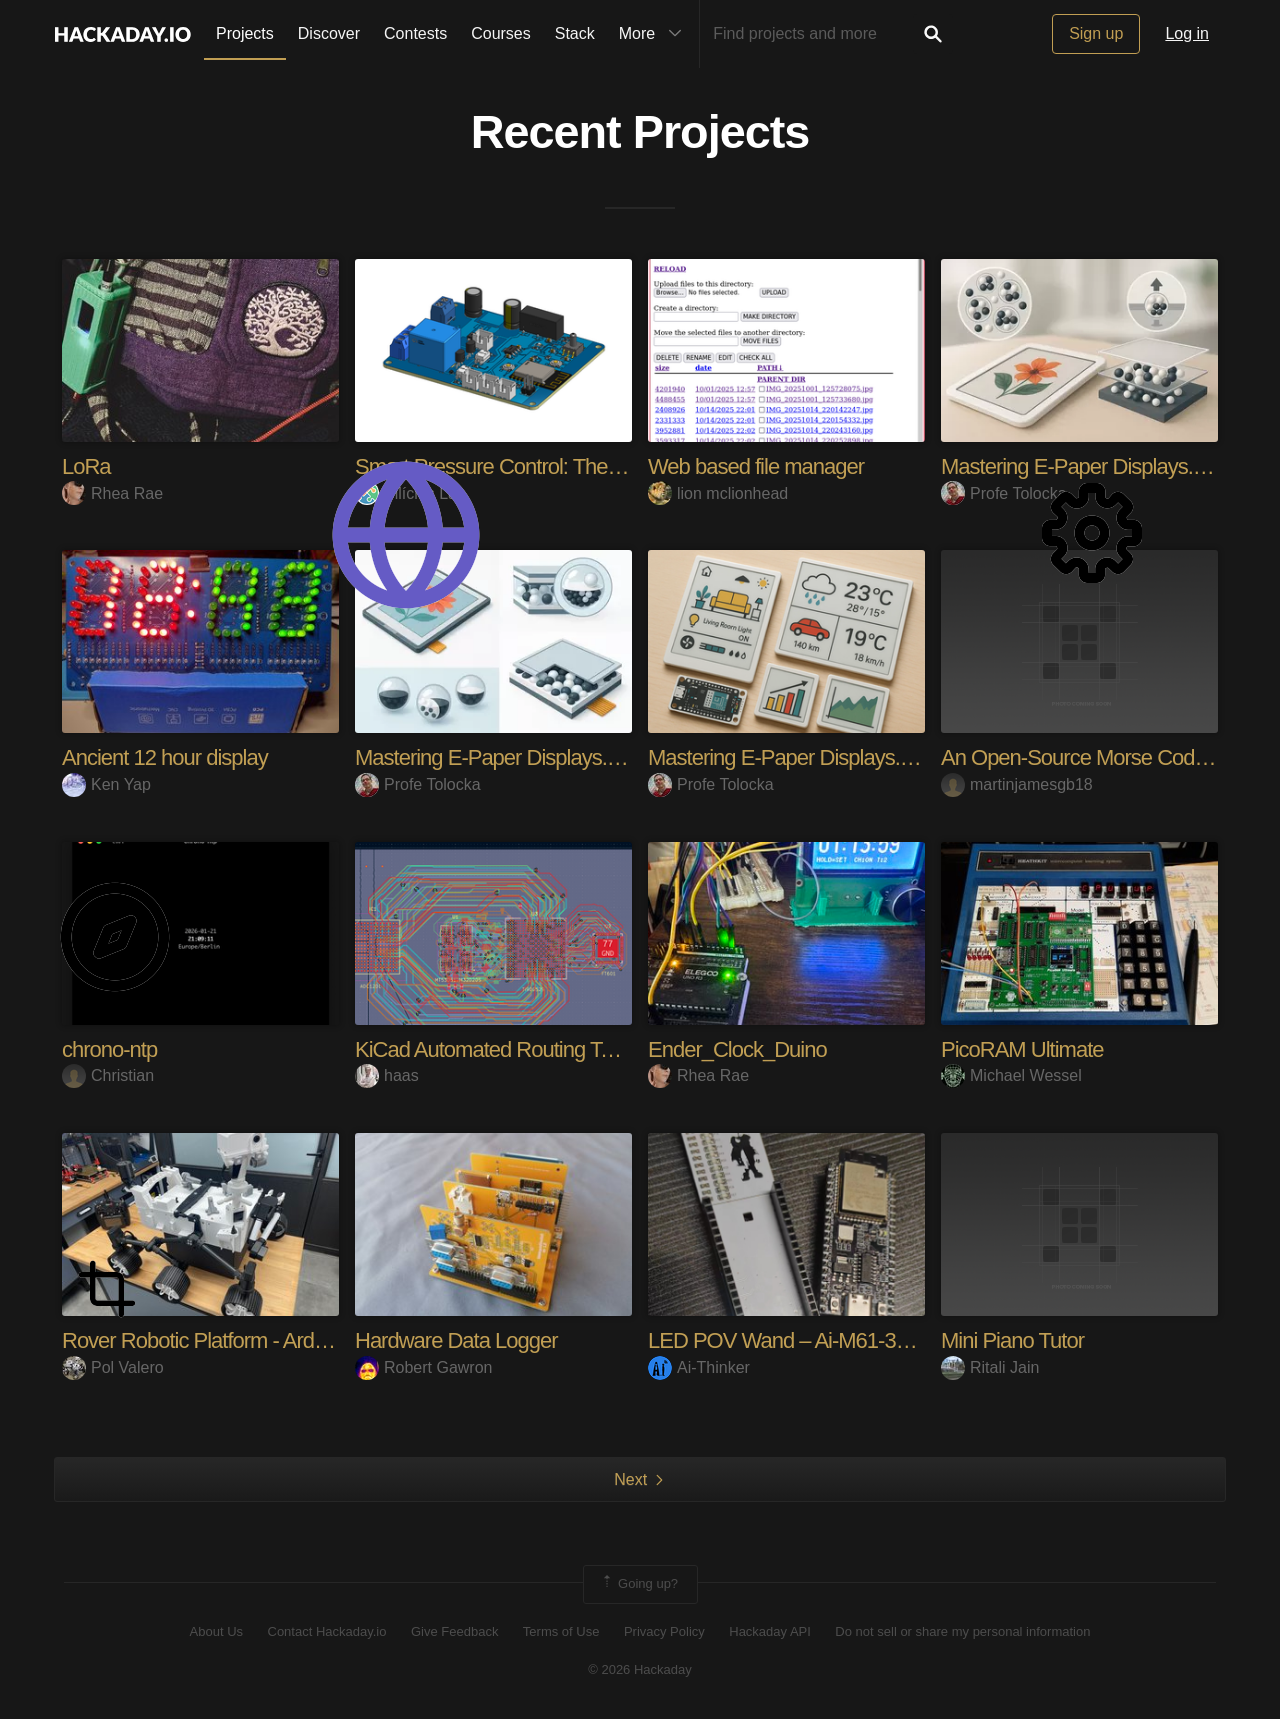 This screenshot has width=1280, height=1719. I want to click on access app settings, so click(1092, 533).